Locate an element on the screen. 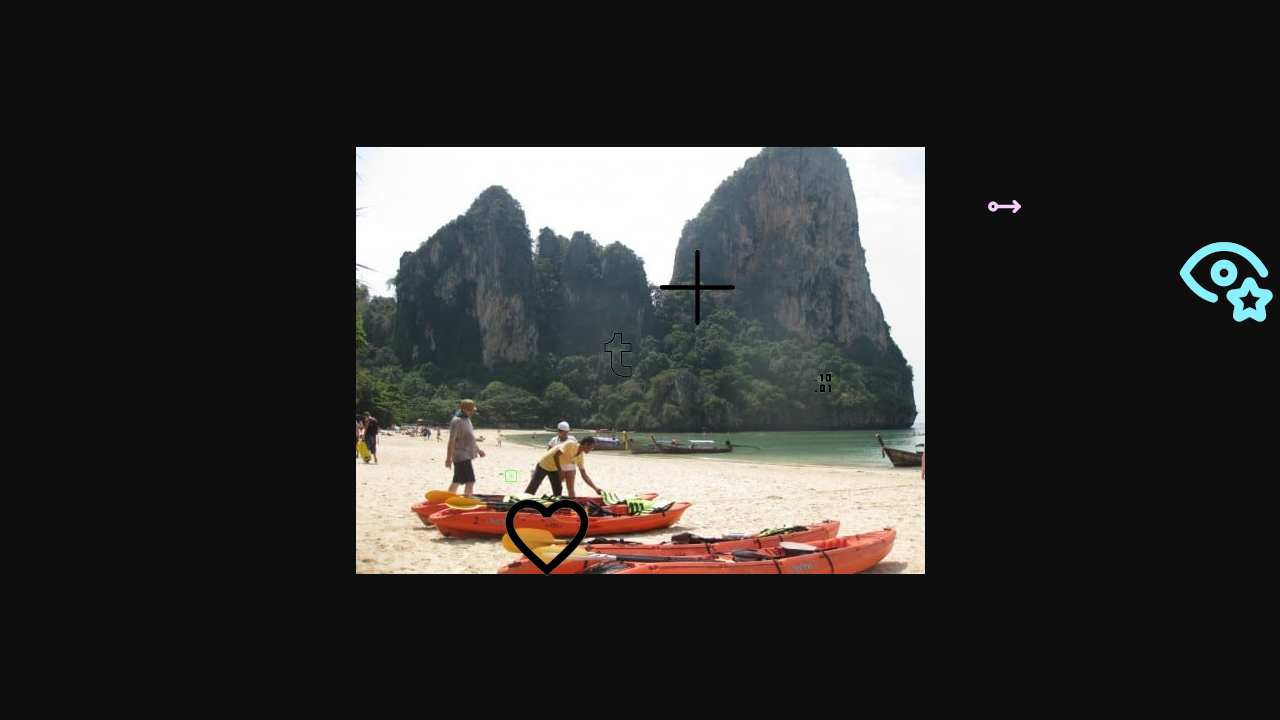  add a new item is located at coordinates (697, 287).